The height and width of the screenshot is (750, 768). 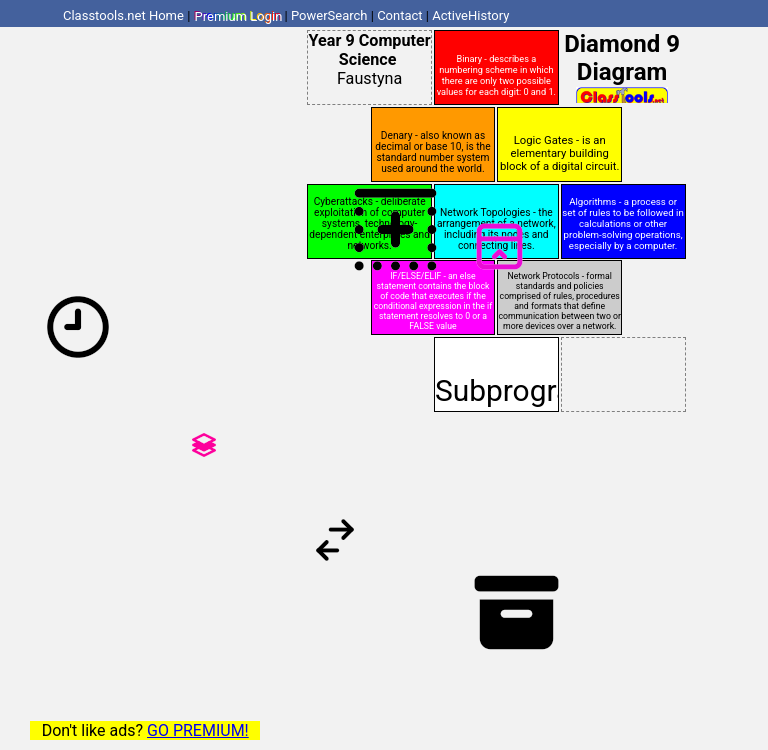 What do you see at coordinates (335, 540) in the screenshot?
I see `swap or exchange items` at bounding box center [335, 540].